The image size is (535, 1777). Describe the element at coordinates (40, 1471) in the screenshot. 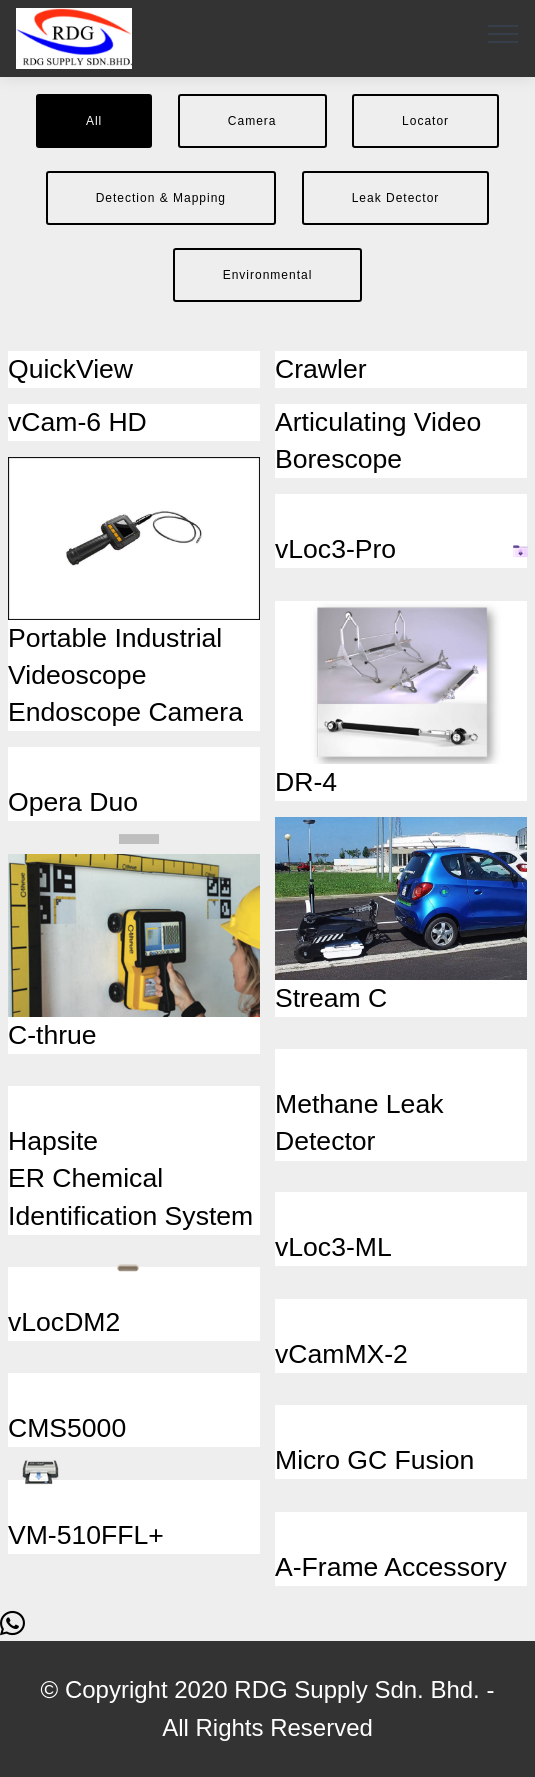

I see `indicates a document is currently printing` at that location.